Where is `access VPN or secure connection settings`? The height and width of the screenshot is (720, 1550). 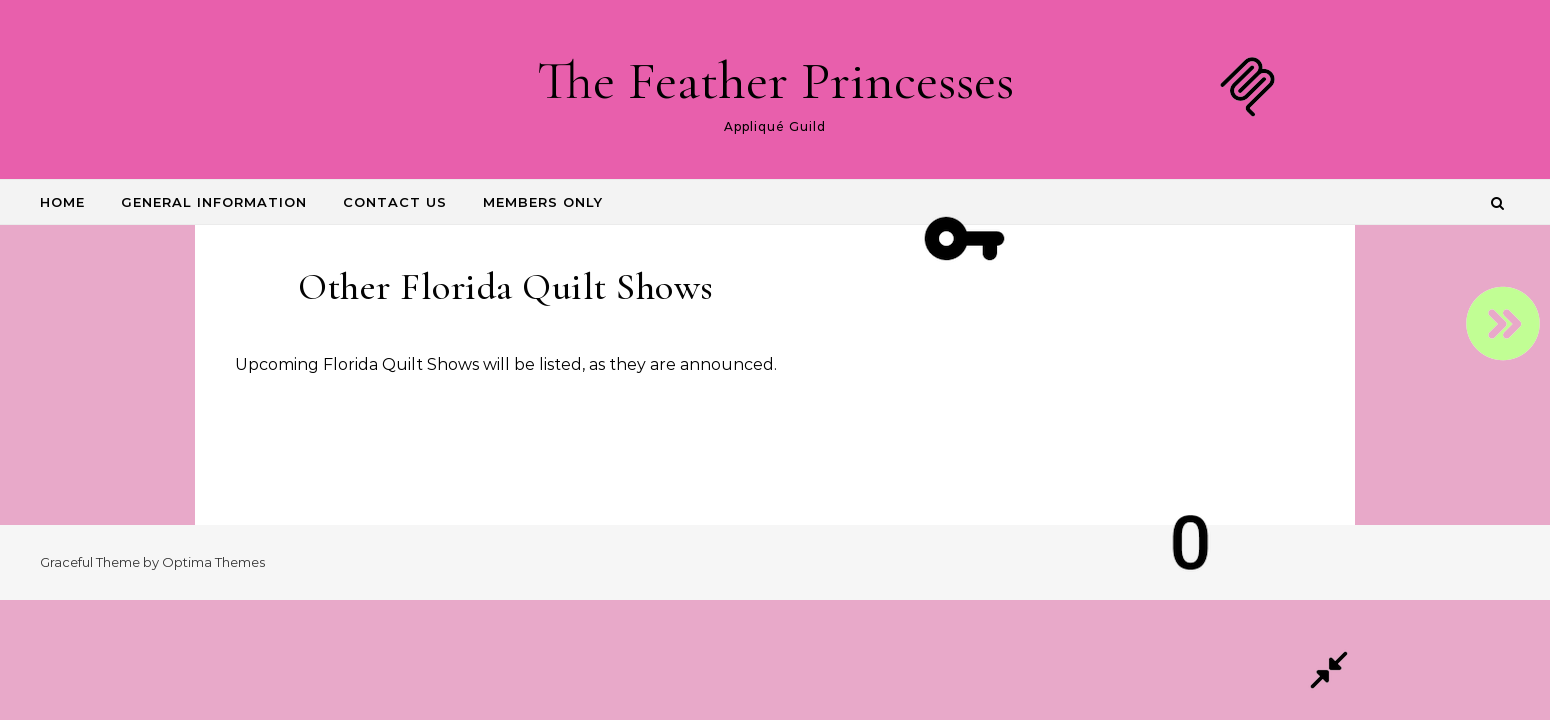 access VPN or secure connection settings is located at coordinates (964, 238).